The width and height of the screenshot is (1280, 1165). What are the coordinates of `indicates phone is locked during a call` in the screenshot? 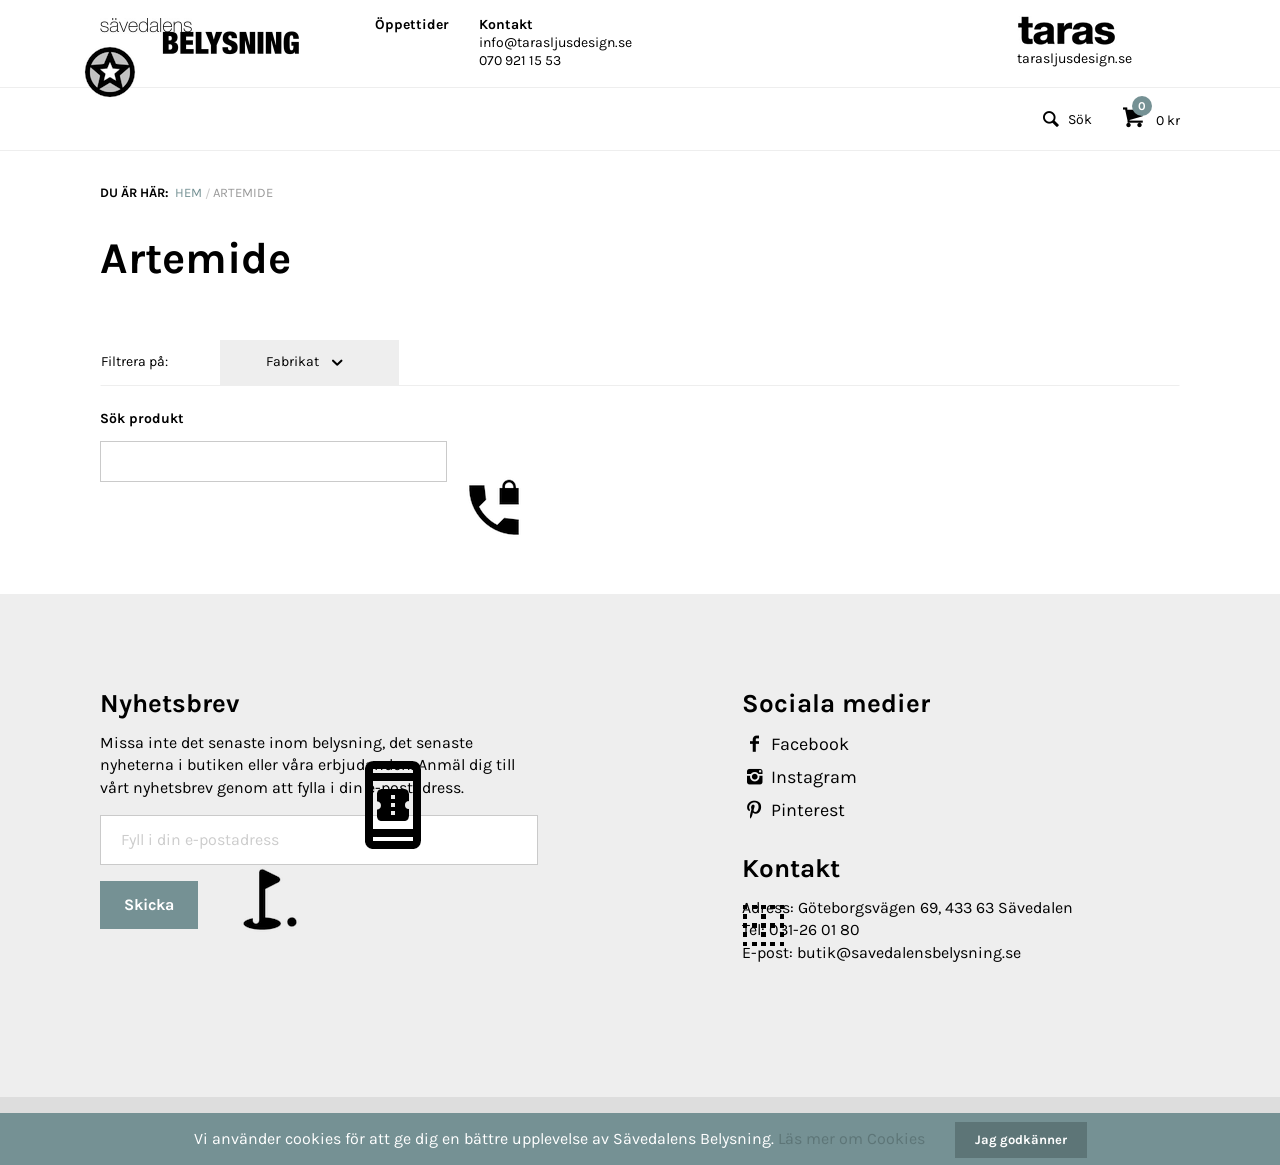 It's located at (494, 510).